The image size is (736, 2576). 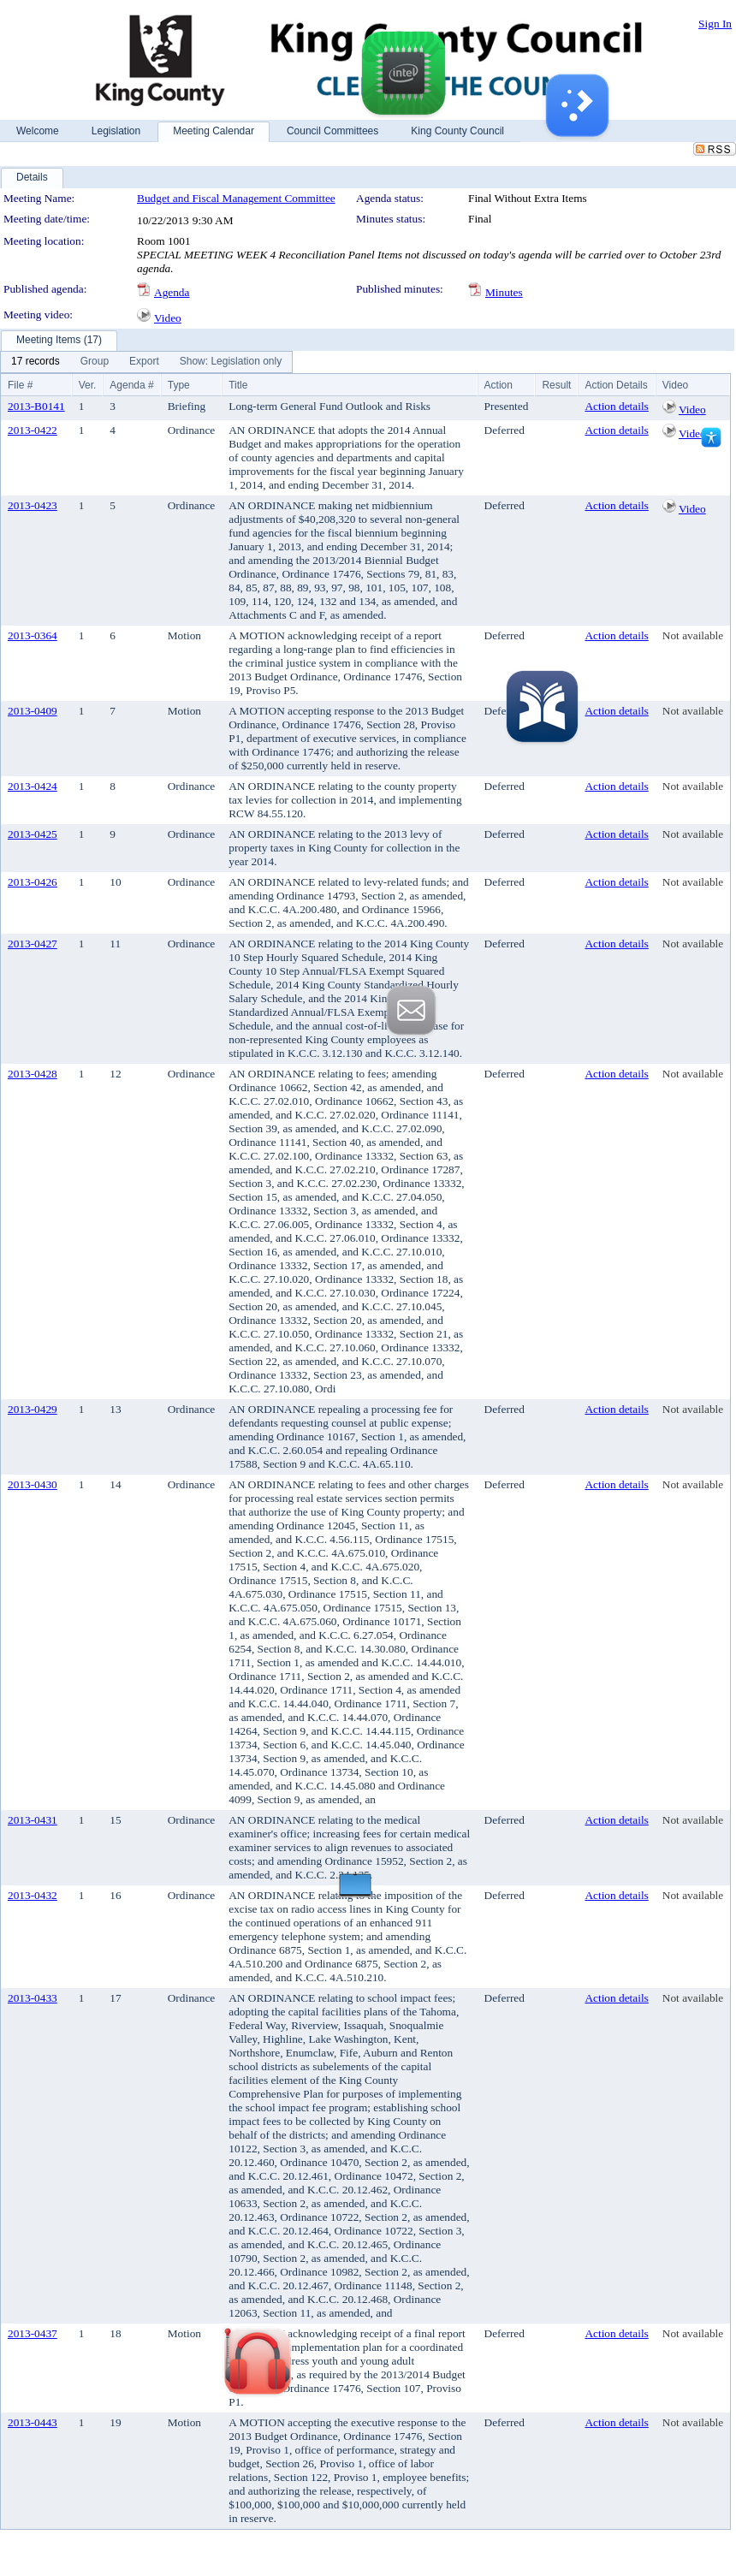 I want to click on access mail app settings, so click(x=411, y=1011).